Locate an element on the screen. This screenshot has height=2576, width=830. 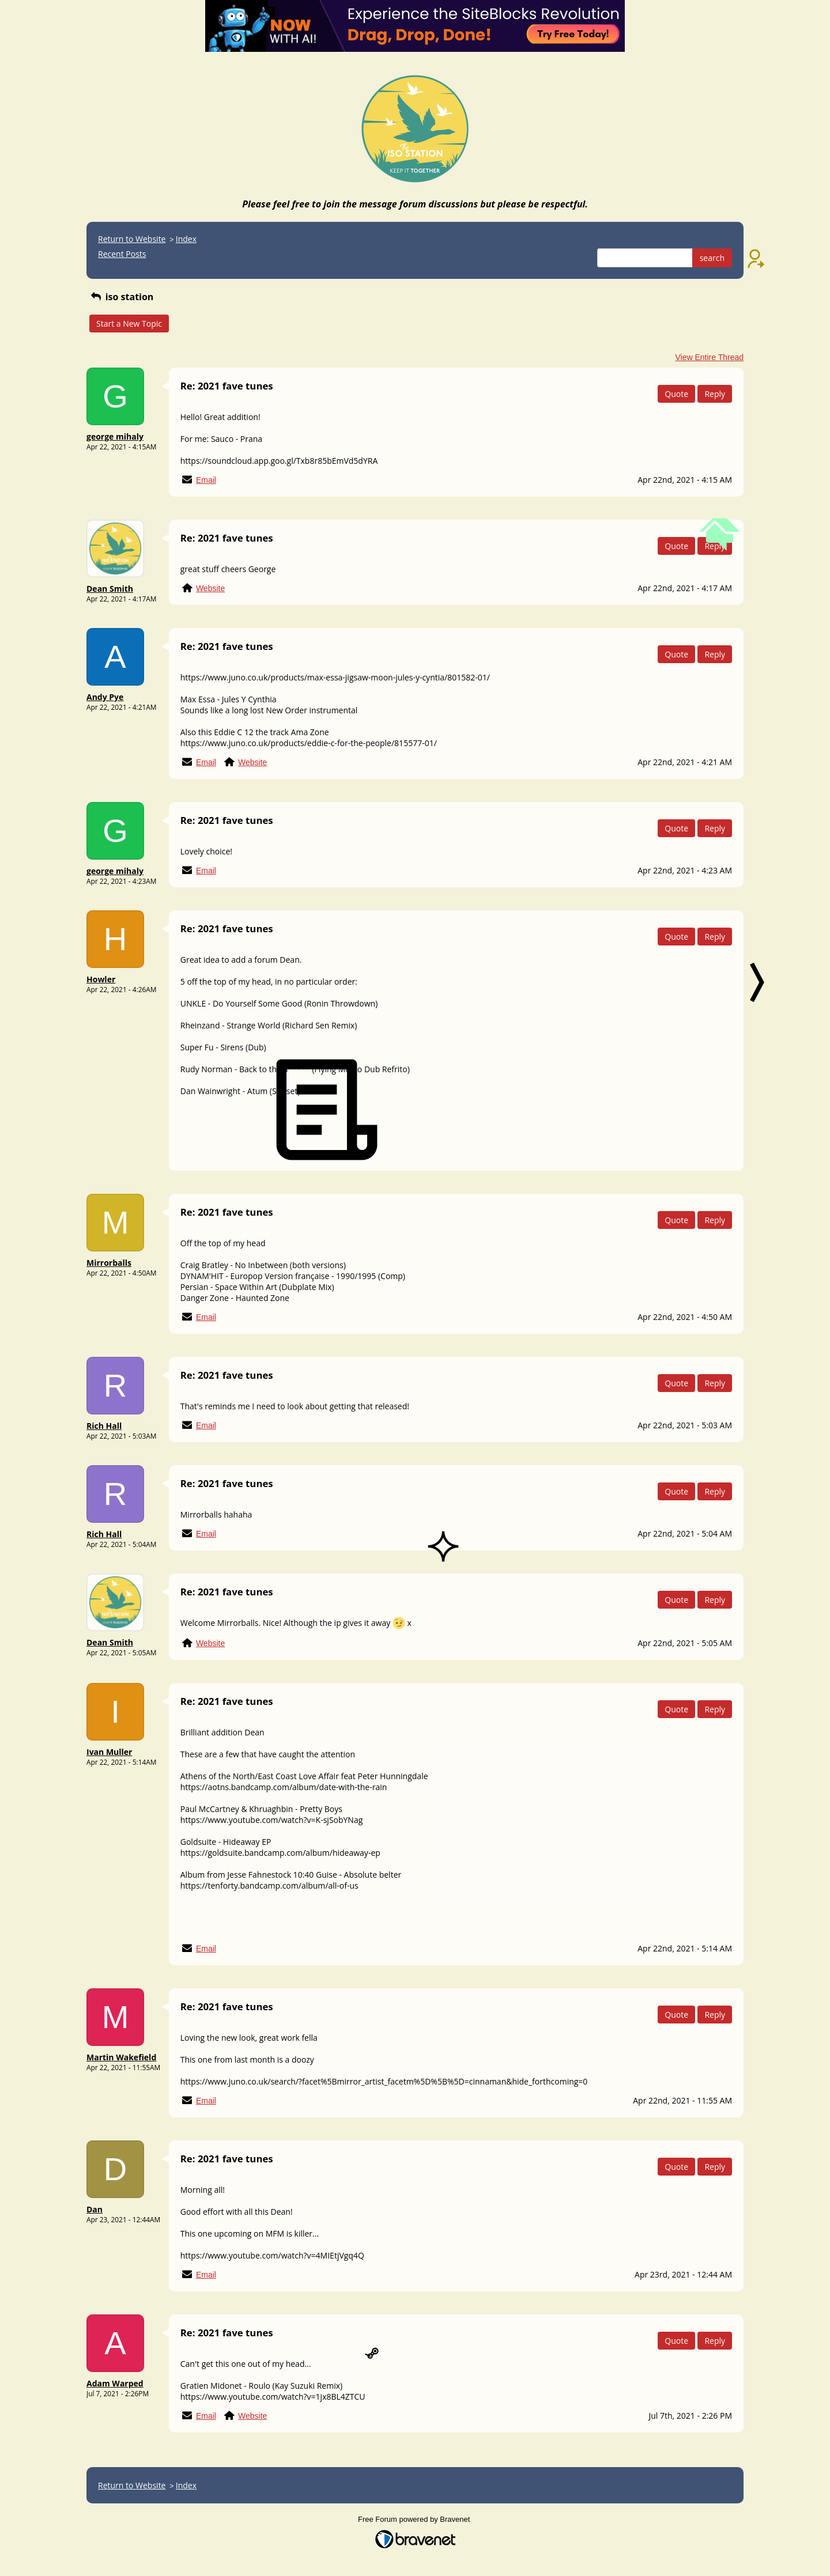
view document list or file directory is located at coordinates (327, 1110).